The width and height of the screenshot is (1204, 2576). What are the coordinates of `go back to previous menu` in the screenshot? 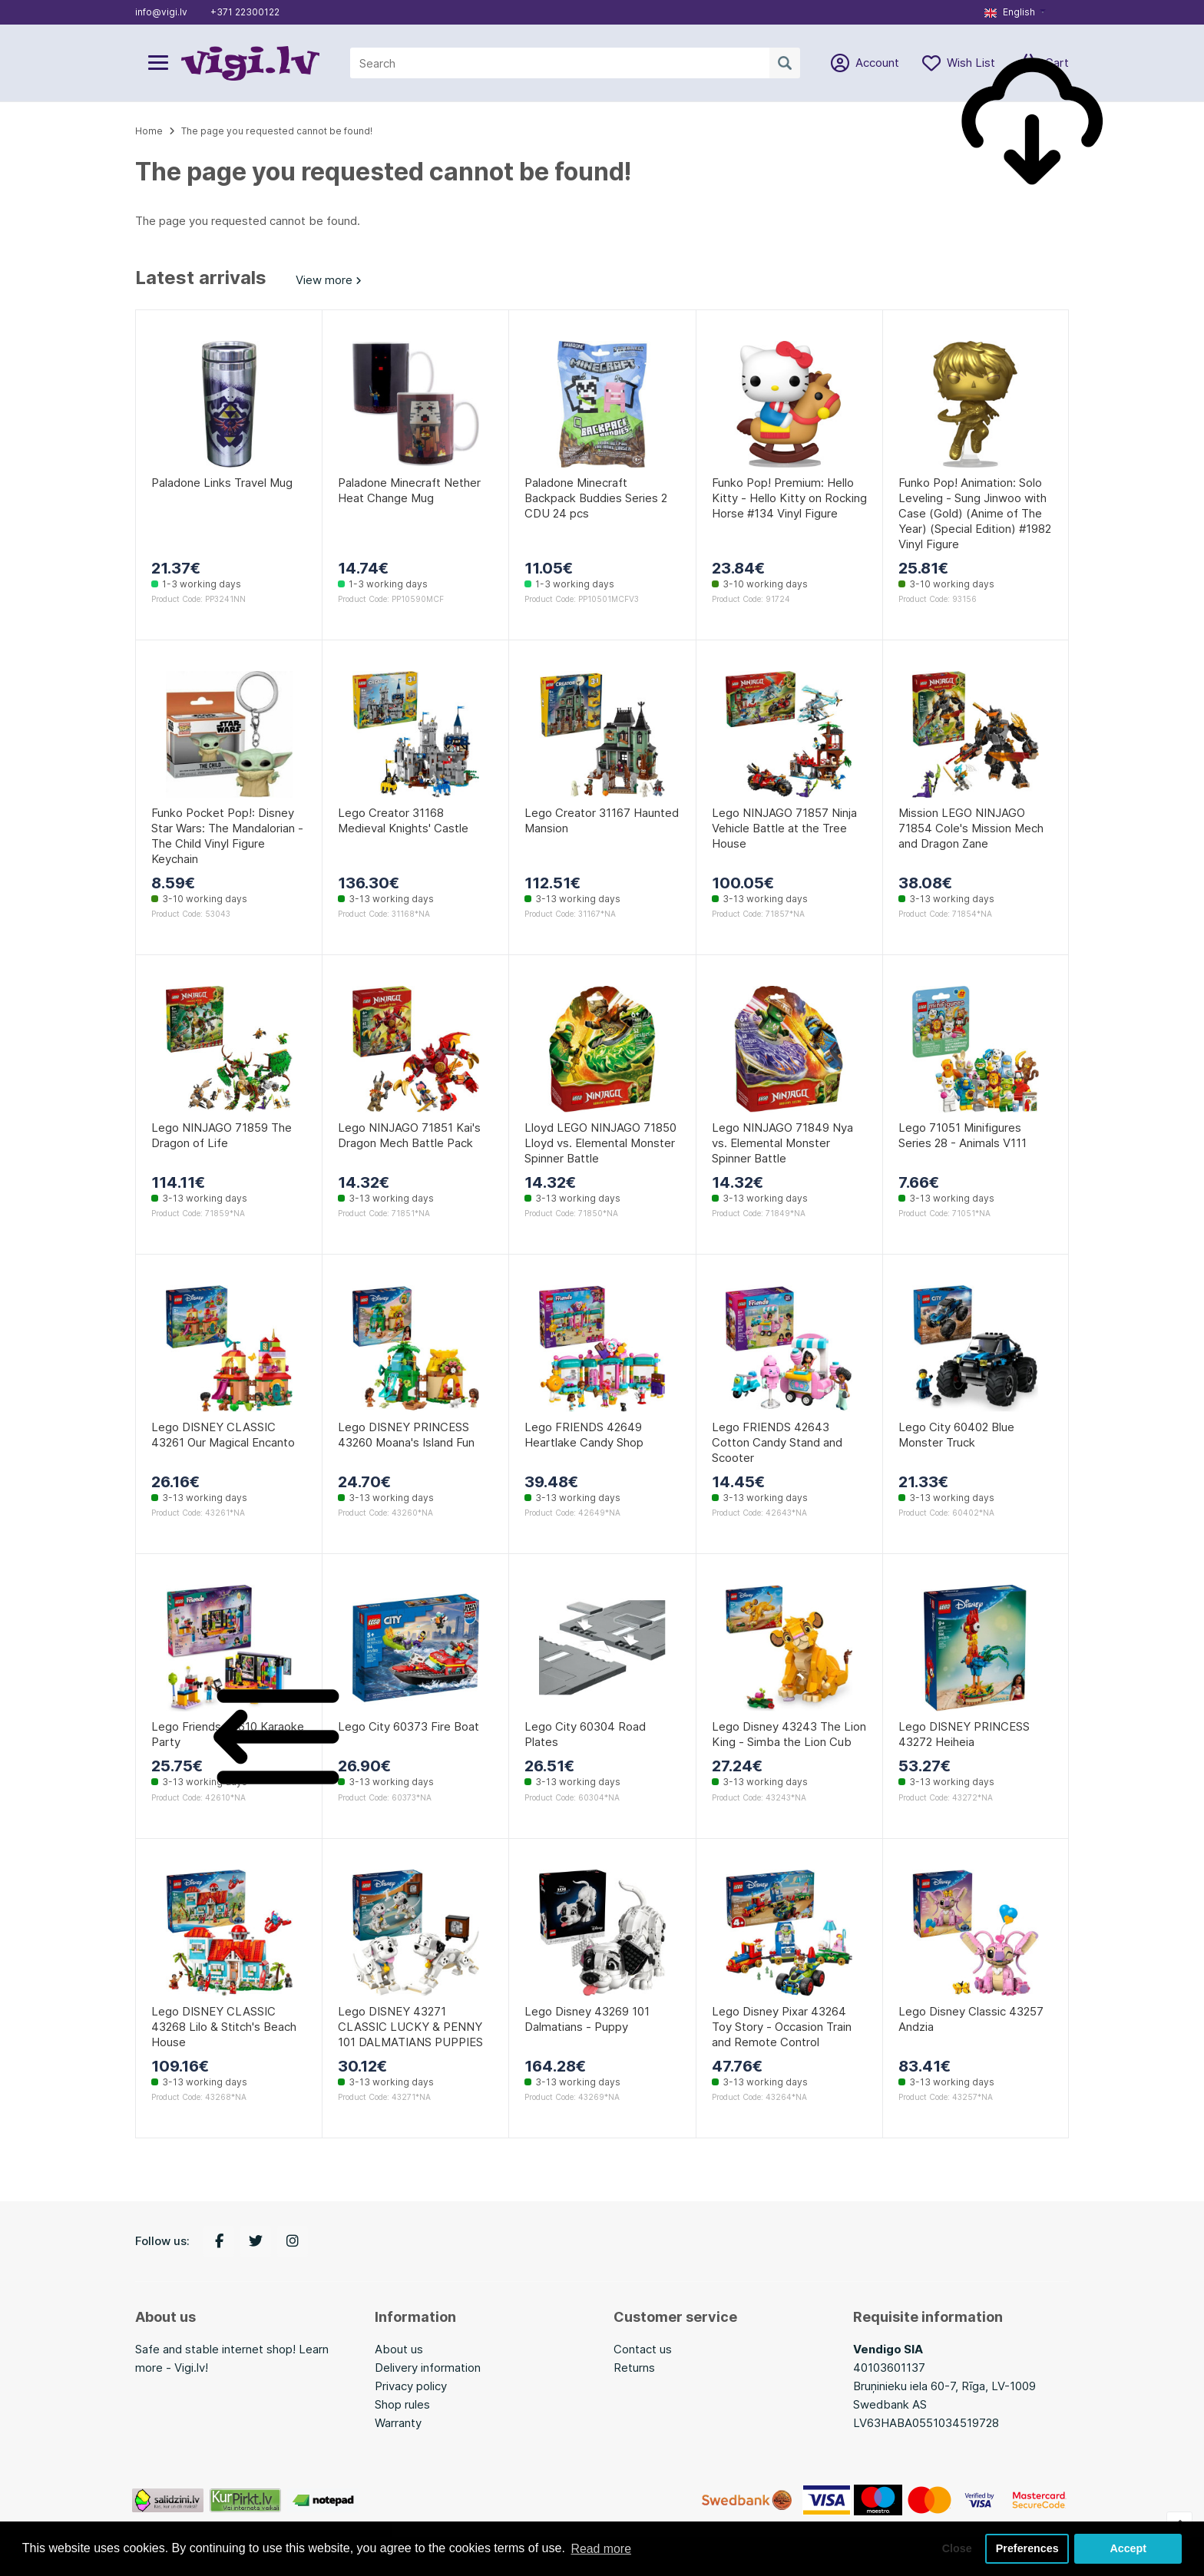 It's located at (278, 1737).